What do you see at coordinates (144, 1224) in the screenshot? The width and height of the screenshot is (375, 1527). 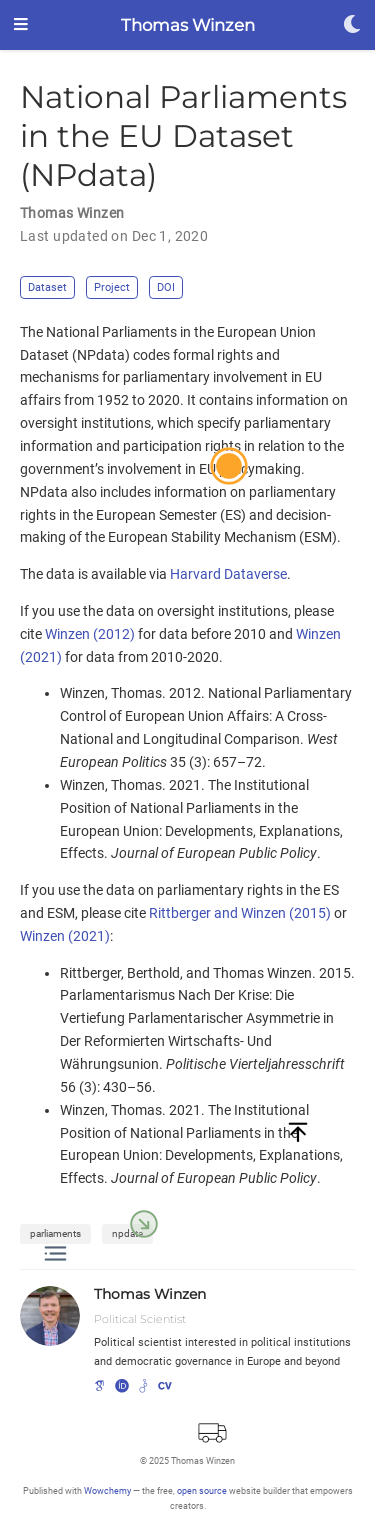 I see `navigate to the next item or section` at bounding box center [144, 1224].